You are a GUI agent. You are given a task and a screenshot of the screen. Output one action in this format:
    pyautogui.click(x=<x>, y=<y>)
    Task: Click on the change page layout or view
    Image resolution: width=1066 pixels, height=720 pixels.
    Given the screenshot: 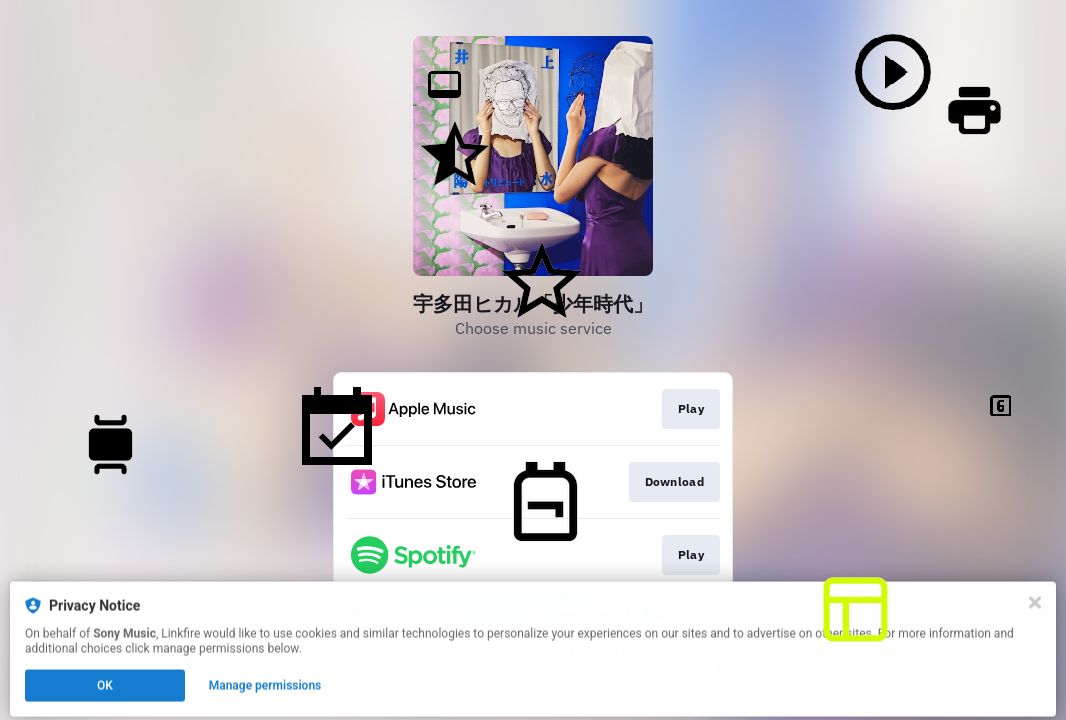 What is the action you would take?
    pyautogui.click(x=855, y=609)
    